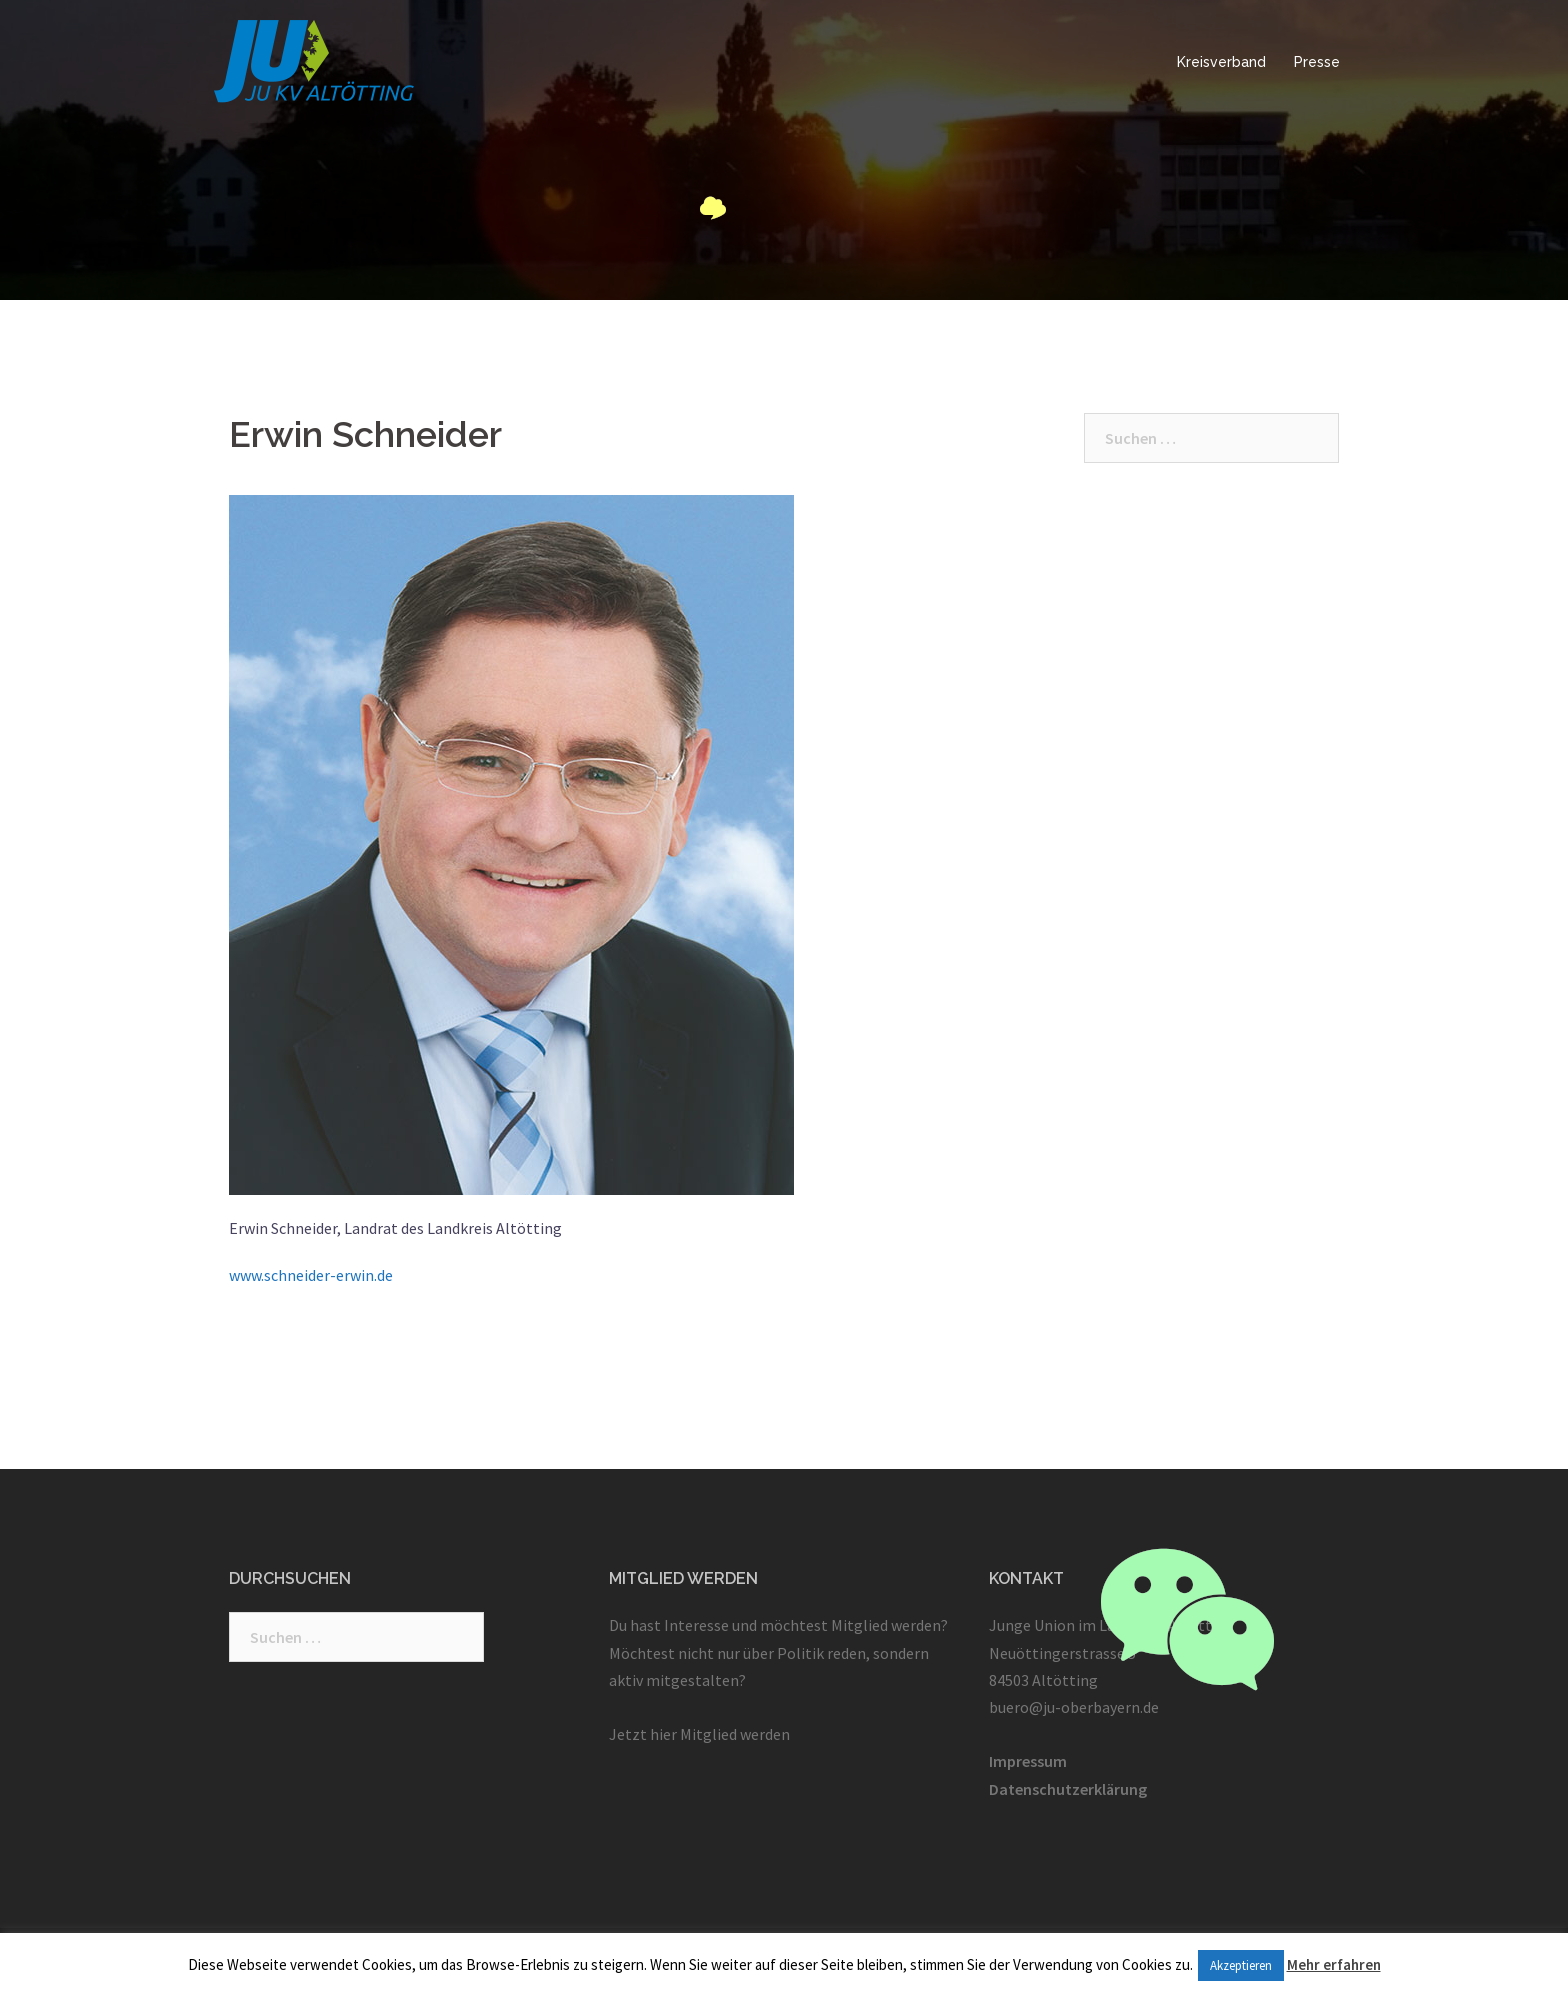 The width and height of the screenshot is (1568, 1993). Describe the element at coordinates (1187, 1619) in the screenshot. I see `open WeChat messaging app` at that location.